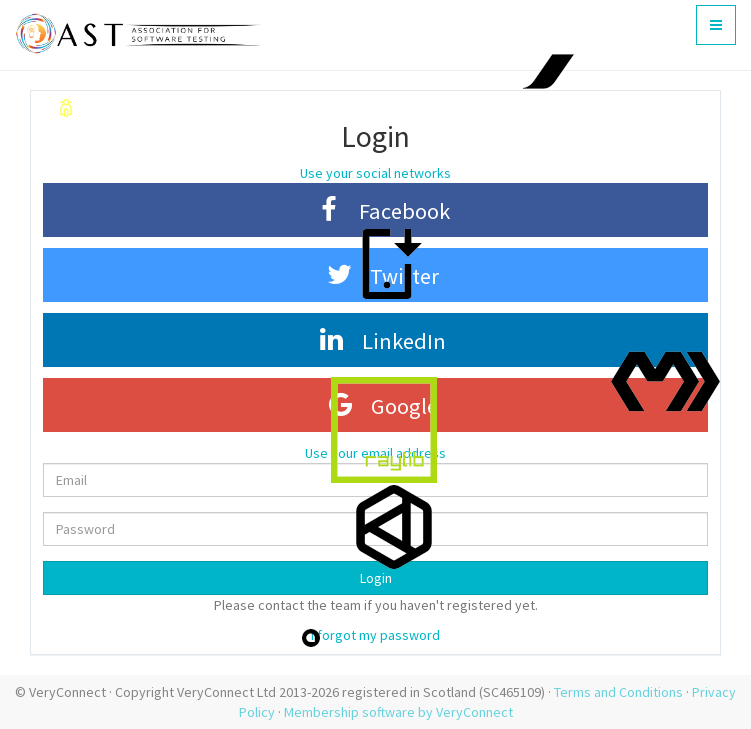  What do you see at coordinates (311, 638) in the screenshot?
I see `open chatwoot customer support platform` at bounding box center [311, 638].